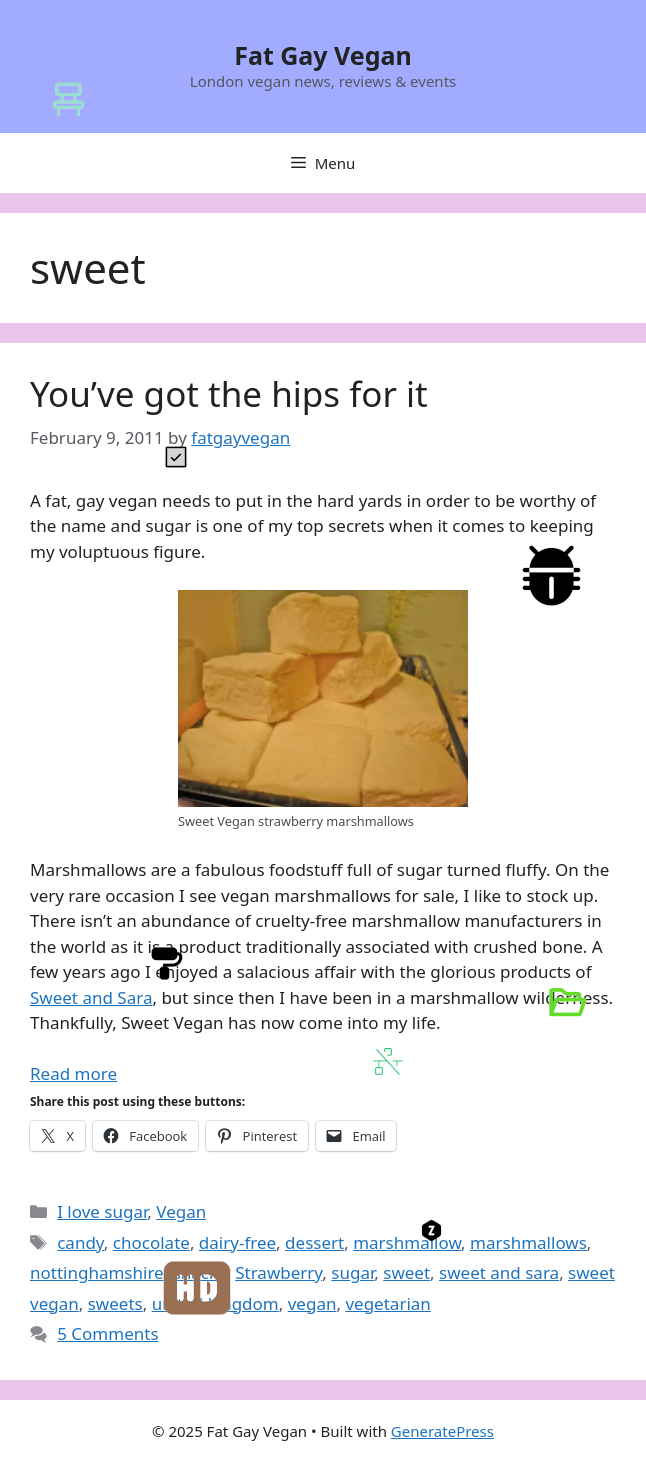  I want to click on browse furniture or seating options, so click(68, 99).